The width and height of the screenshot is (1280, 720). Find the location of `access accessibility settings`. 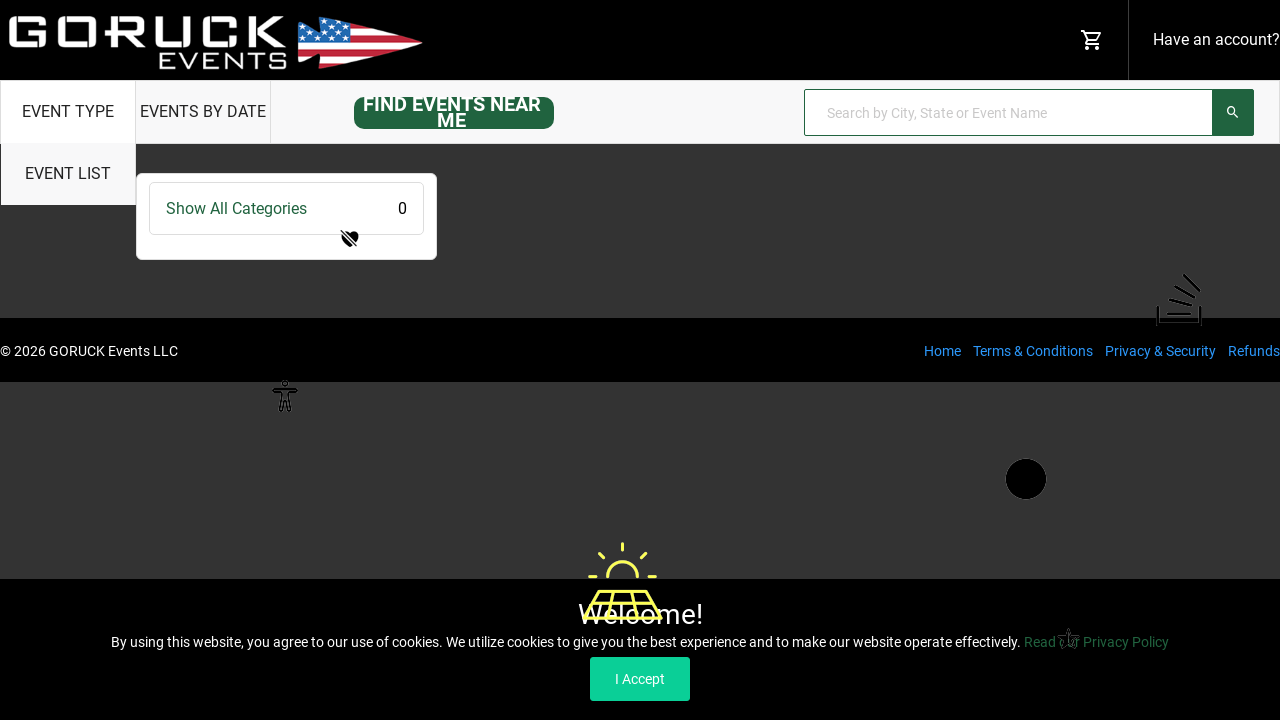

access accessibility settings is located at coordinates (285, 396).